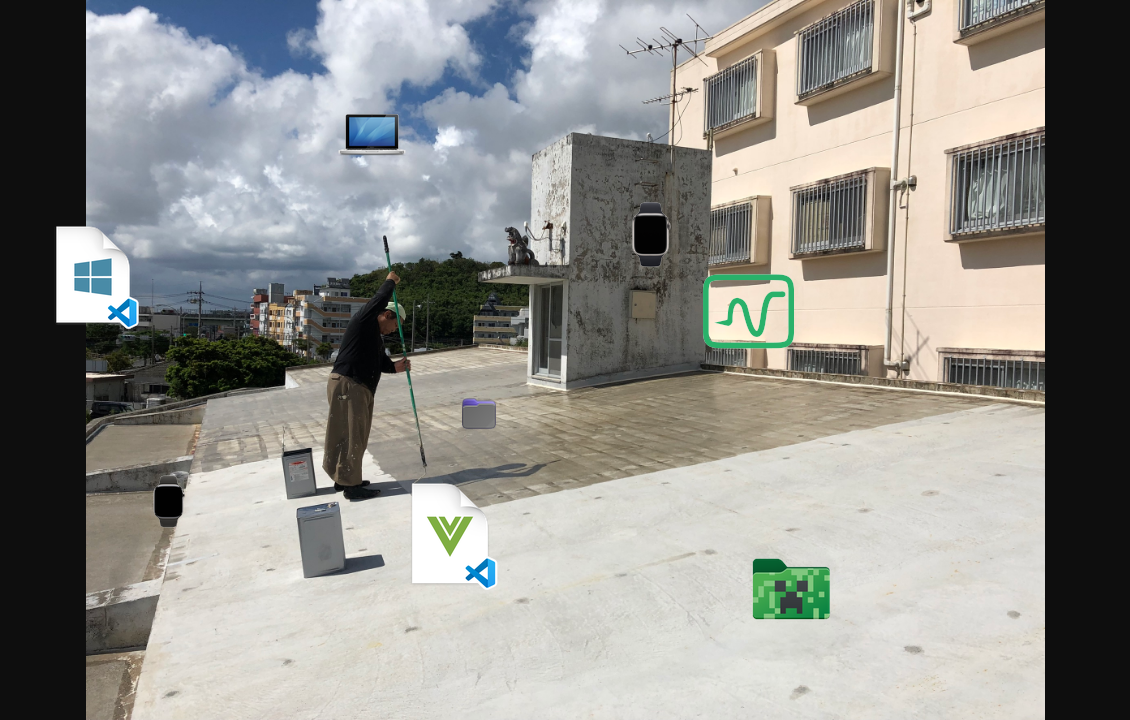 The width and height of the screenshot is (1130, 720). Describe the element at coordinates (650, 234) in the screenshot. I see `apple watch series 7 or 8 device icon` at that location.